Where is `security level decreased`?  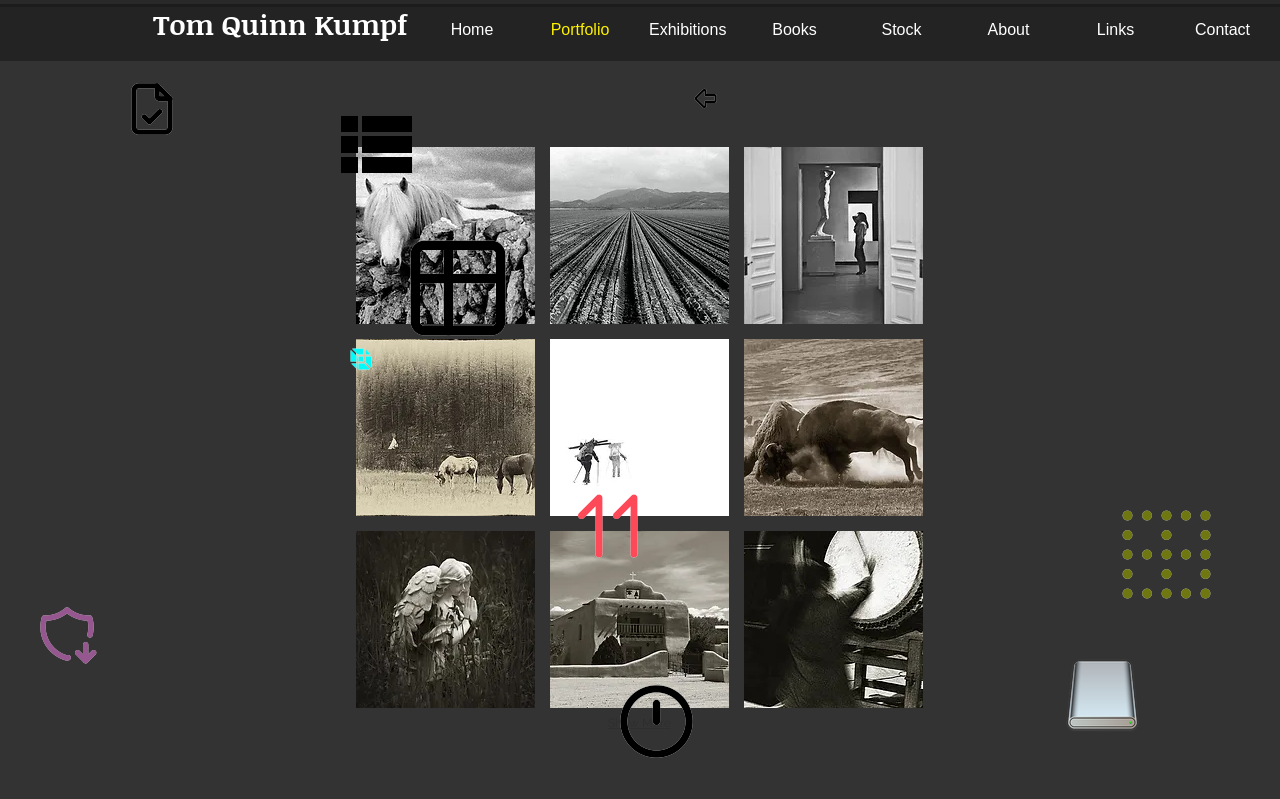 security level decreased is located at coordinates (67, 634).